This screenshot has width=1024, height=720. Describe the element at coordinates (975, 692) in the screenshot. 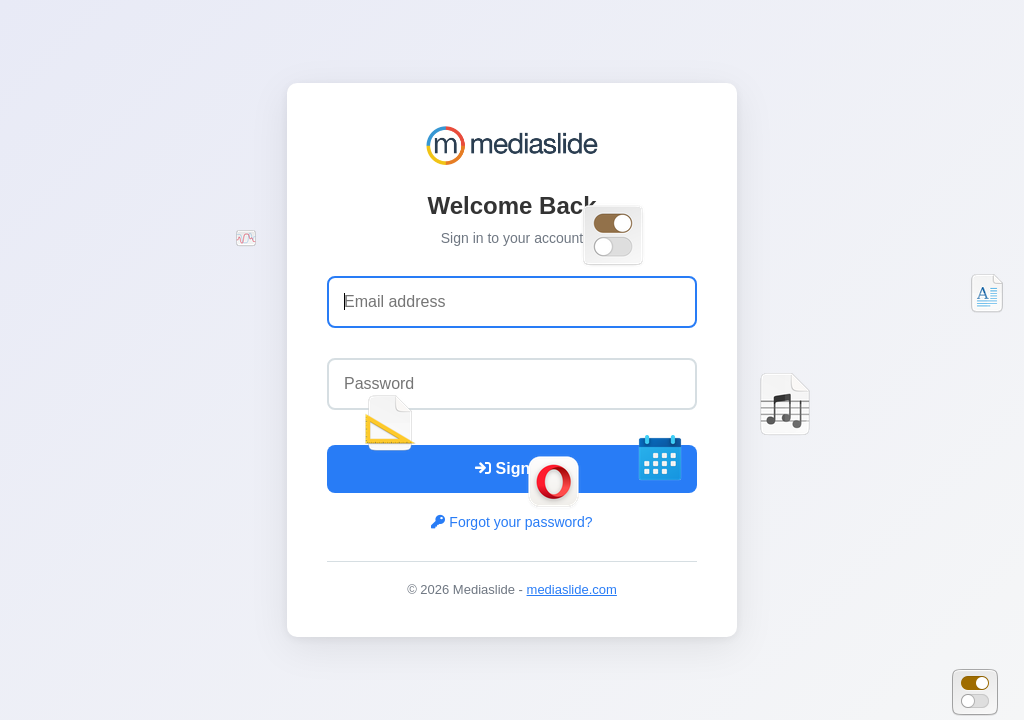

I see `open unity tweak tool settings` at that location.